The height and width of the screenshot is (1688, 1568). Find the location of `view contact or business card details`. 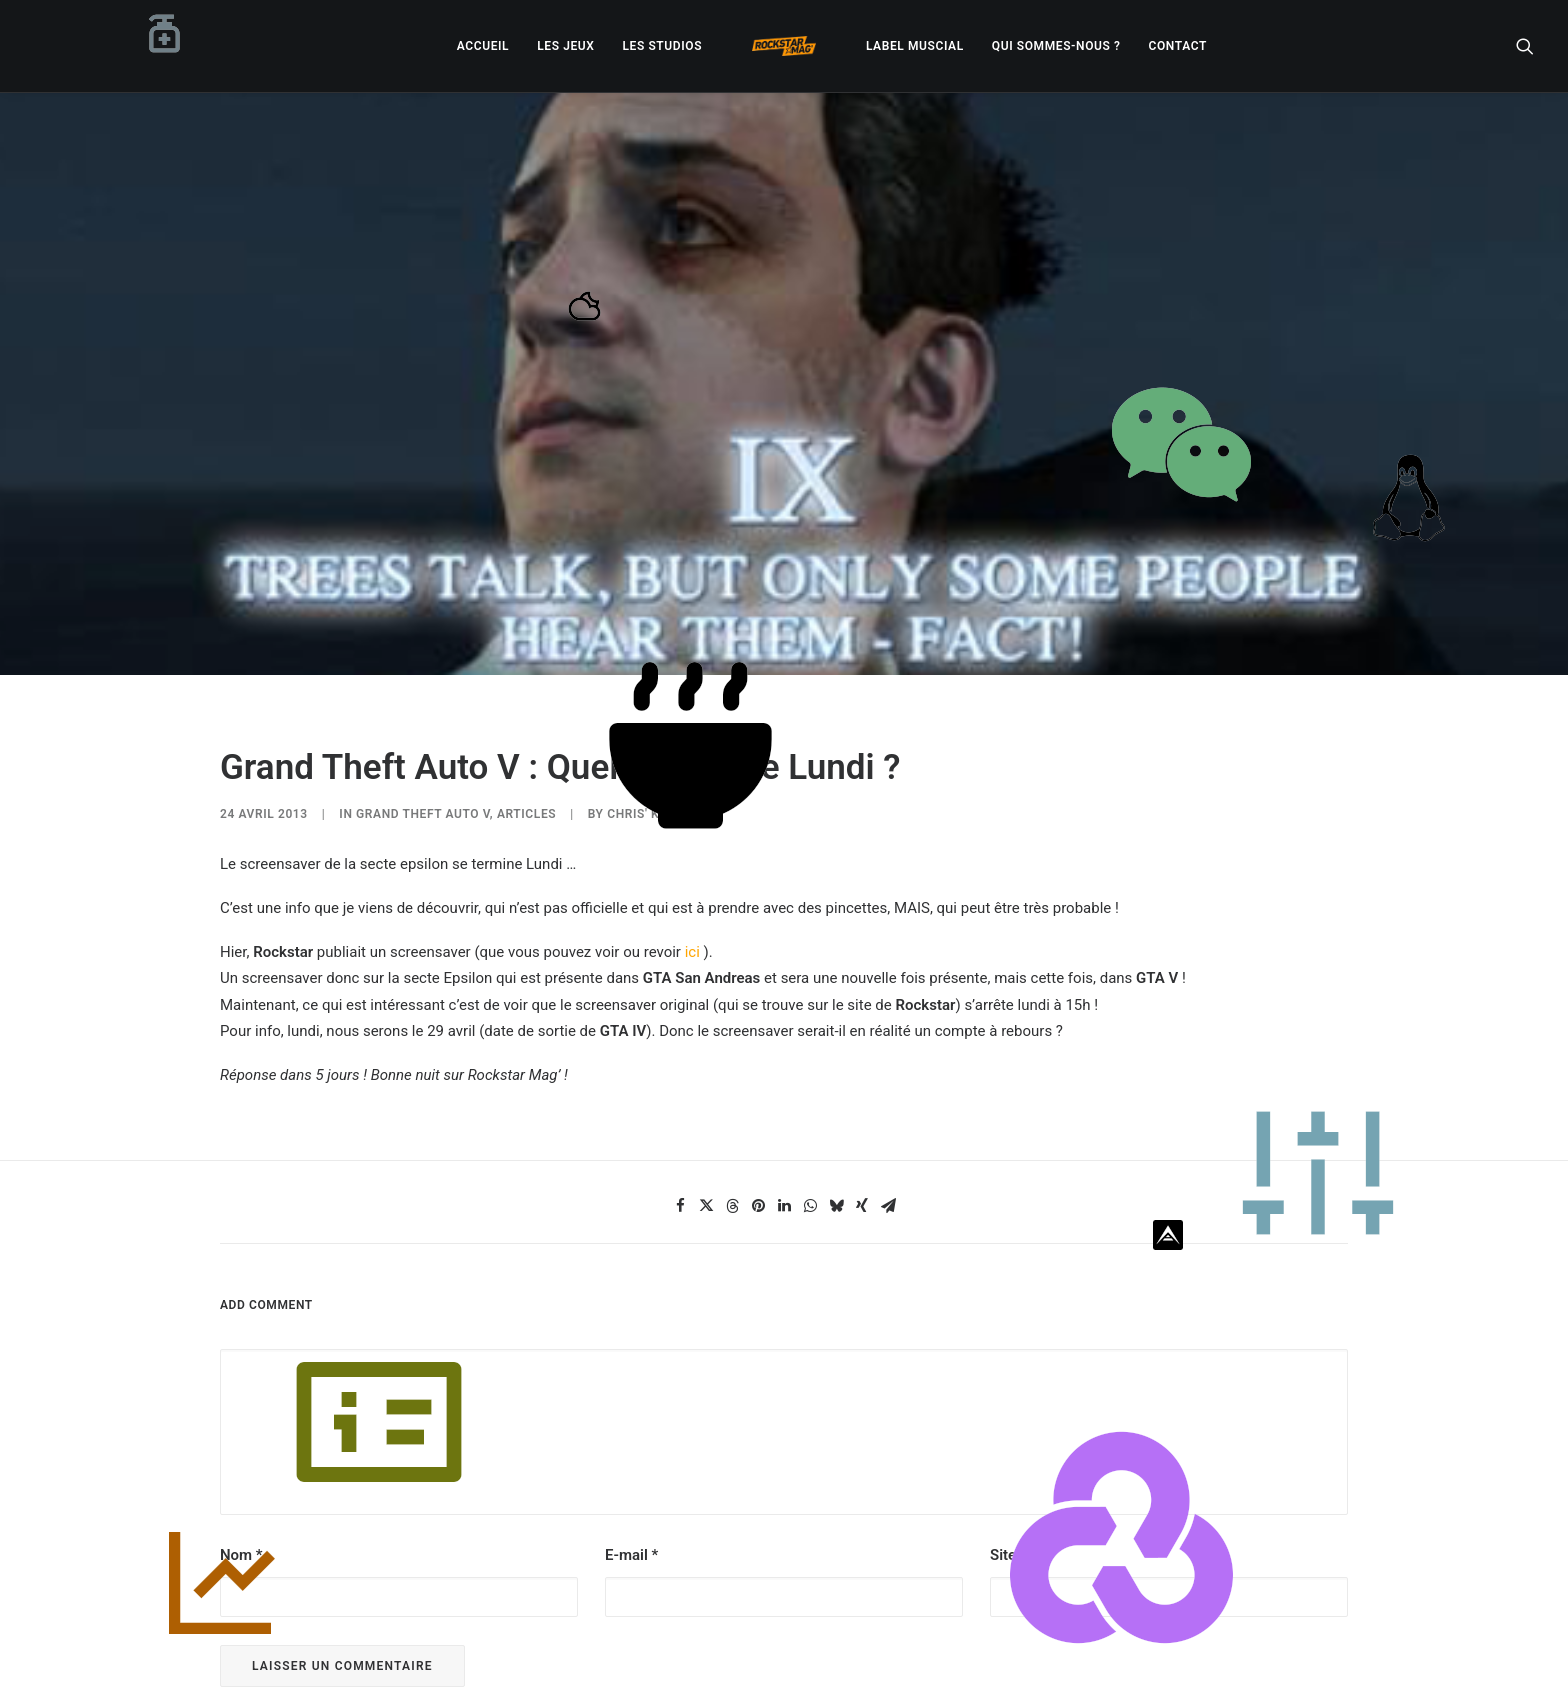

view contact or business card details is located at coordinates (379, 1422).